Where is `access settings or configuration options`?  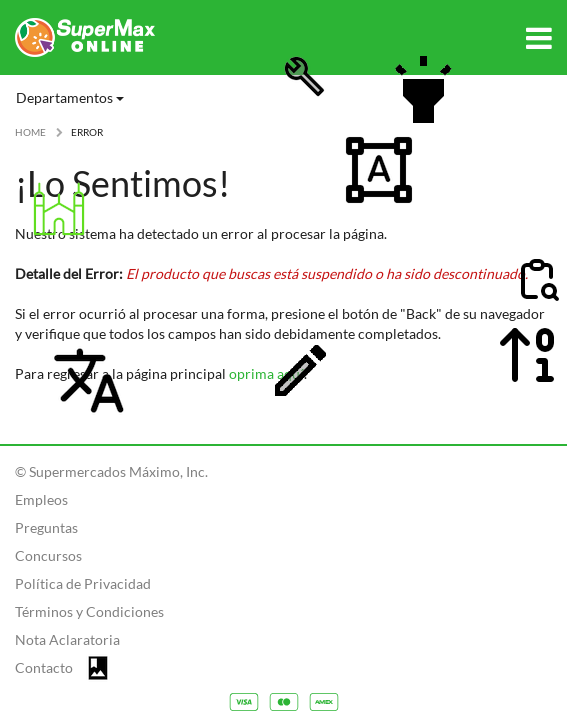 access settings or configuration options is located at coordinates (304, 76).